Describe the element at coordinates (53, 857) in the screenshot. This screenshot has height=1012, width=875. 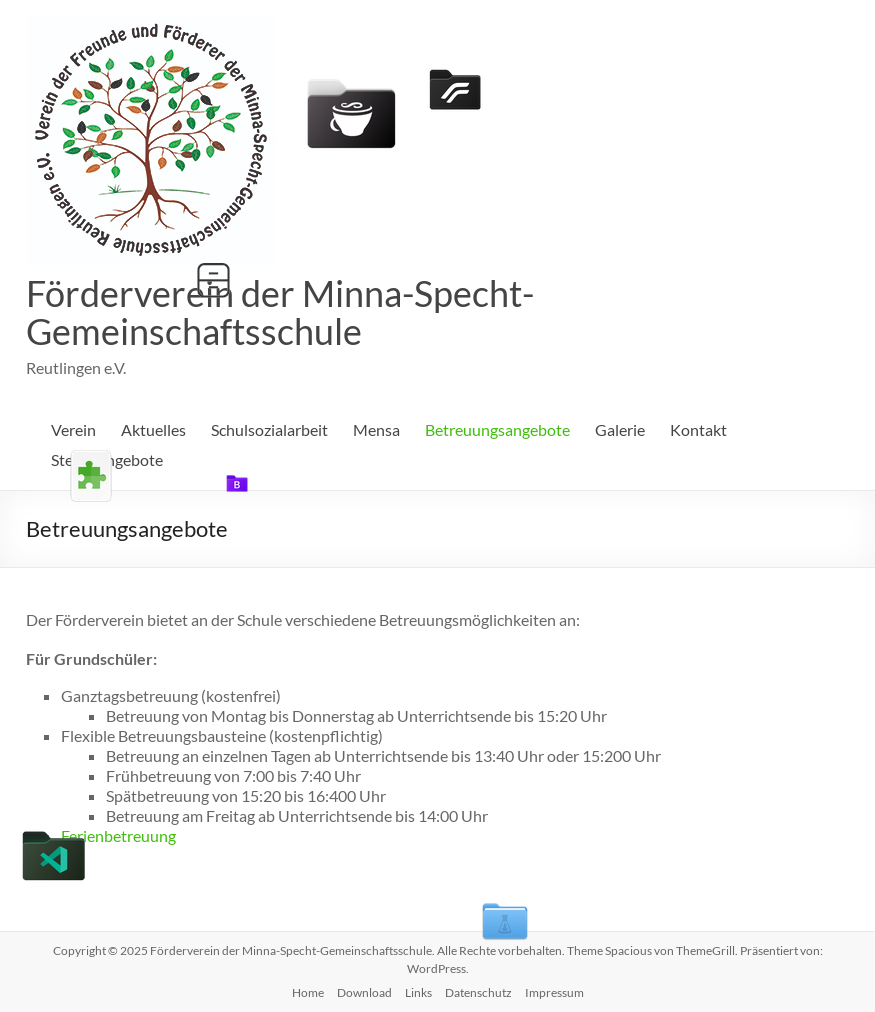
I see `folder containing VS Code Insider projects` at that location.